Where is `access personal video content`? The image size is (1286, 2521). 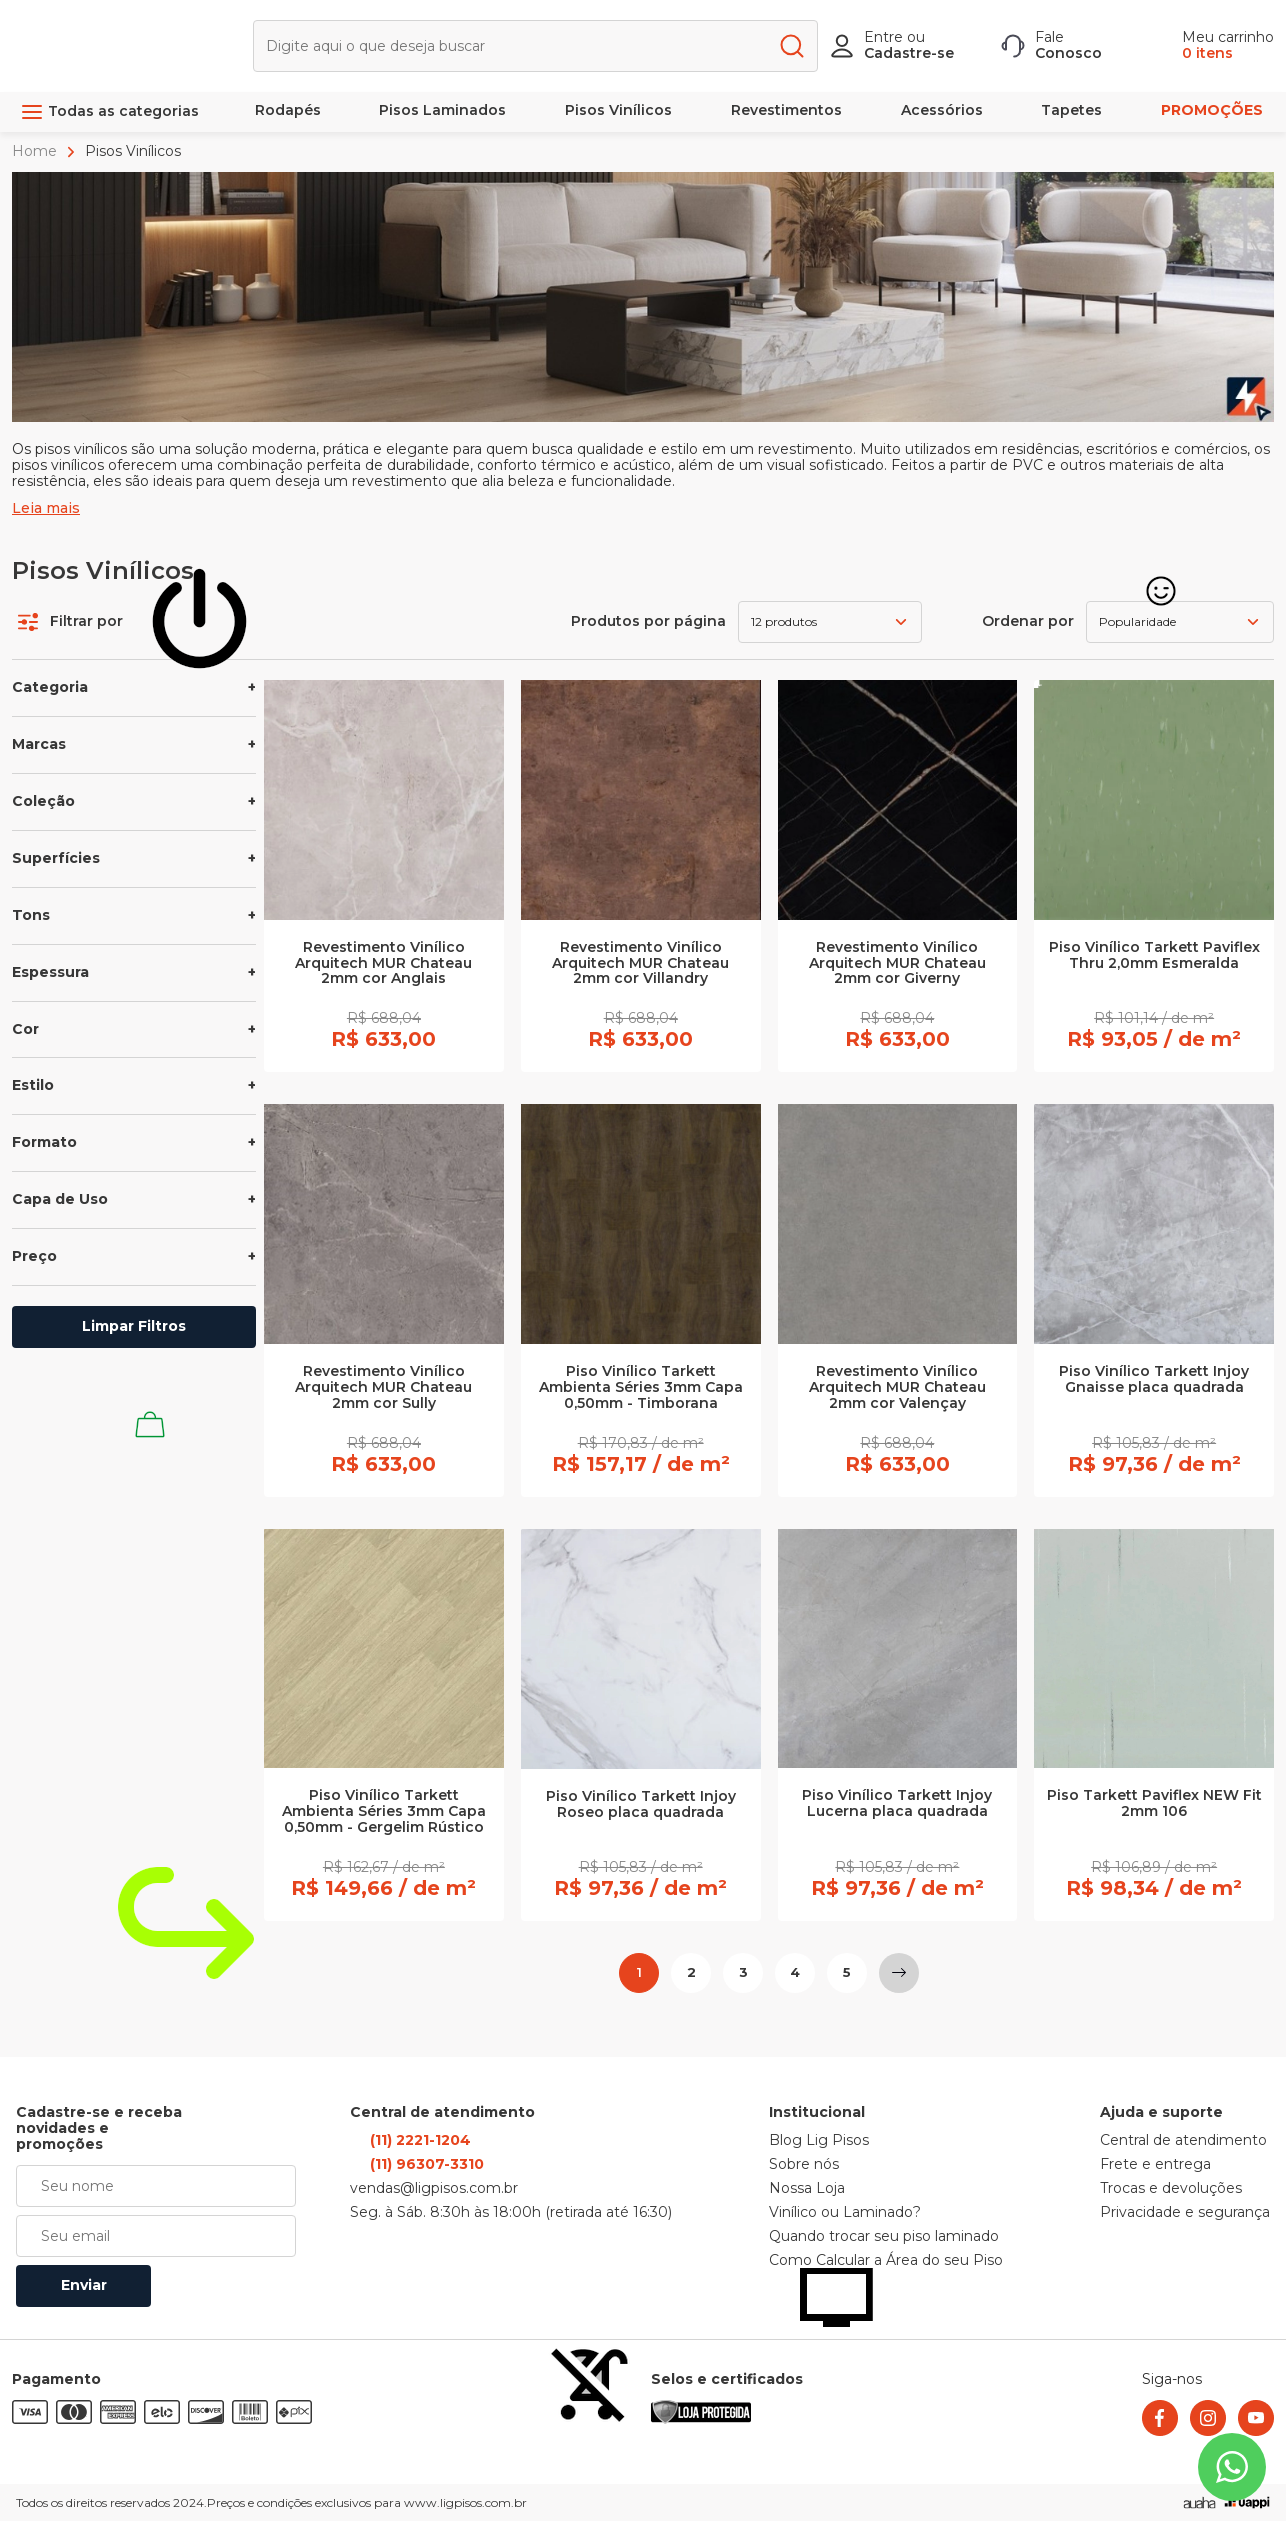
access personal video content is located at coordinates (836, 2297).